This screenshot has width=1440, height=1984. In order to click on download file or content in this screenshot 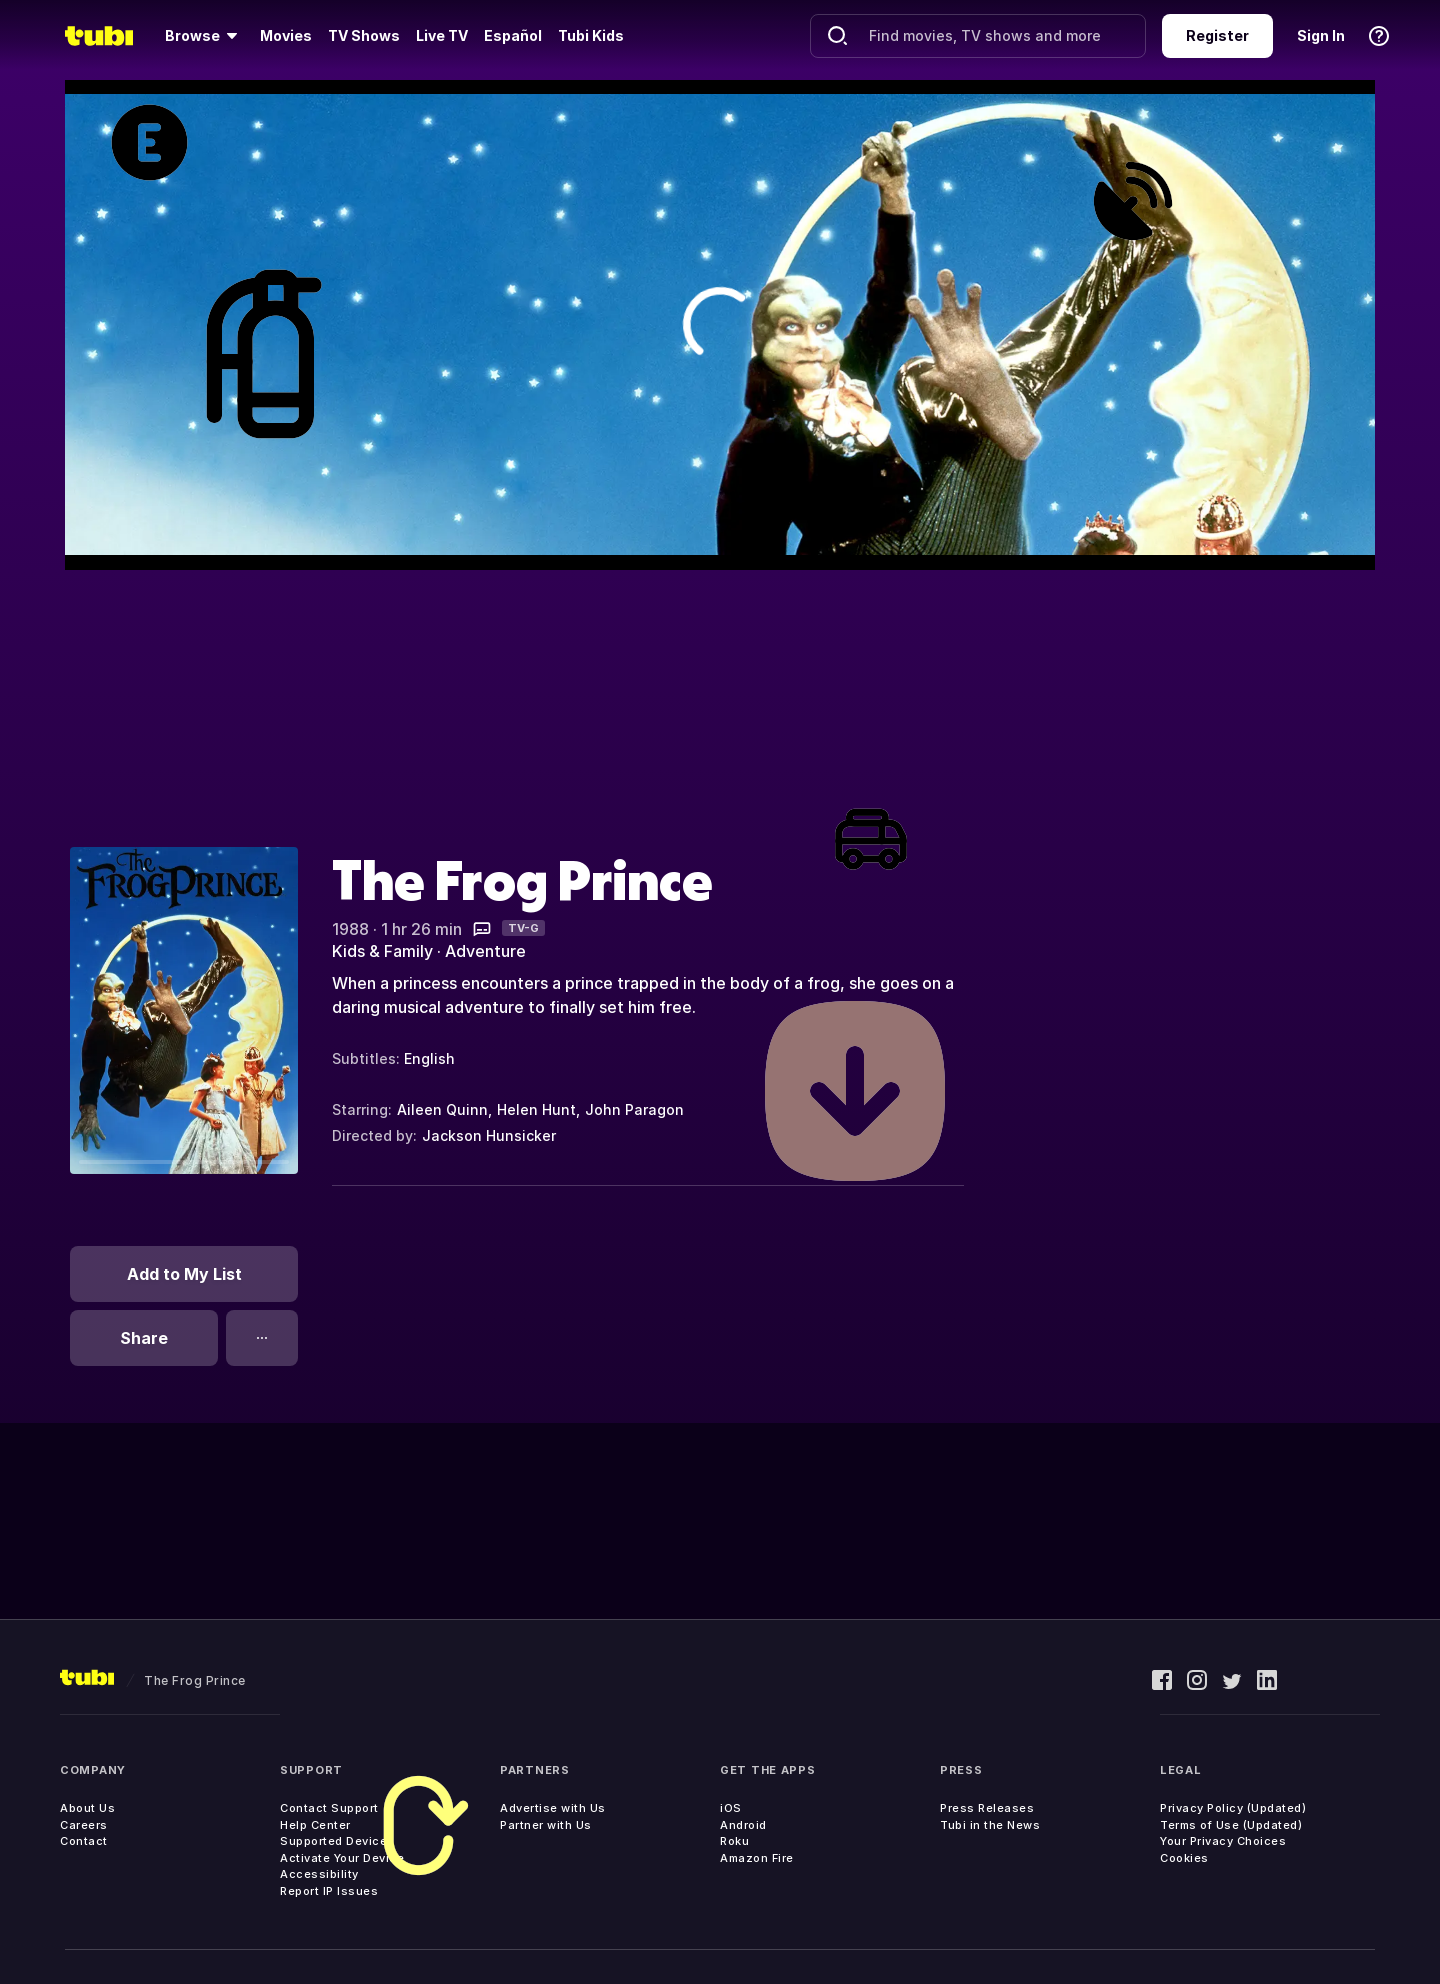, I will do `click(855, 1091)`.